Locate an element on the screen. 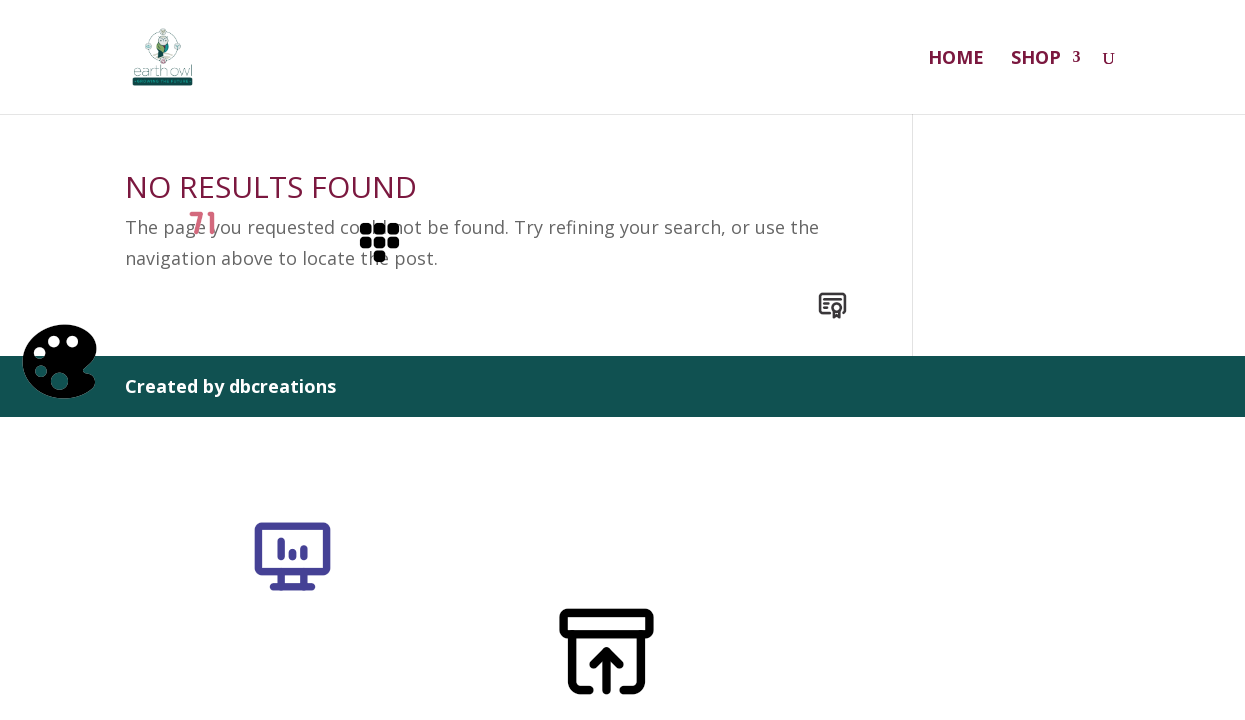 The width and height of the screenshot is (1245, 720). open color picker or theme settings is located at coordinates (59, 361).